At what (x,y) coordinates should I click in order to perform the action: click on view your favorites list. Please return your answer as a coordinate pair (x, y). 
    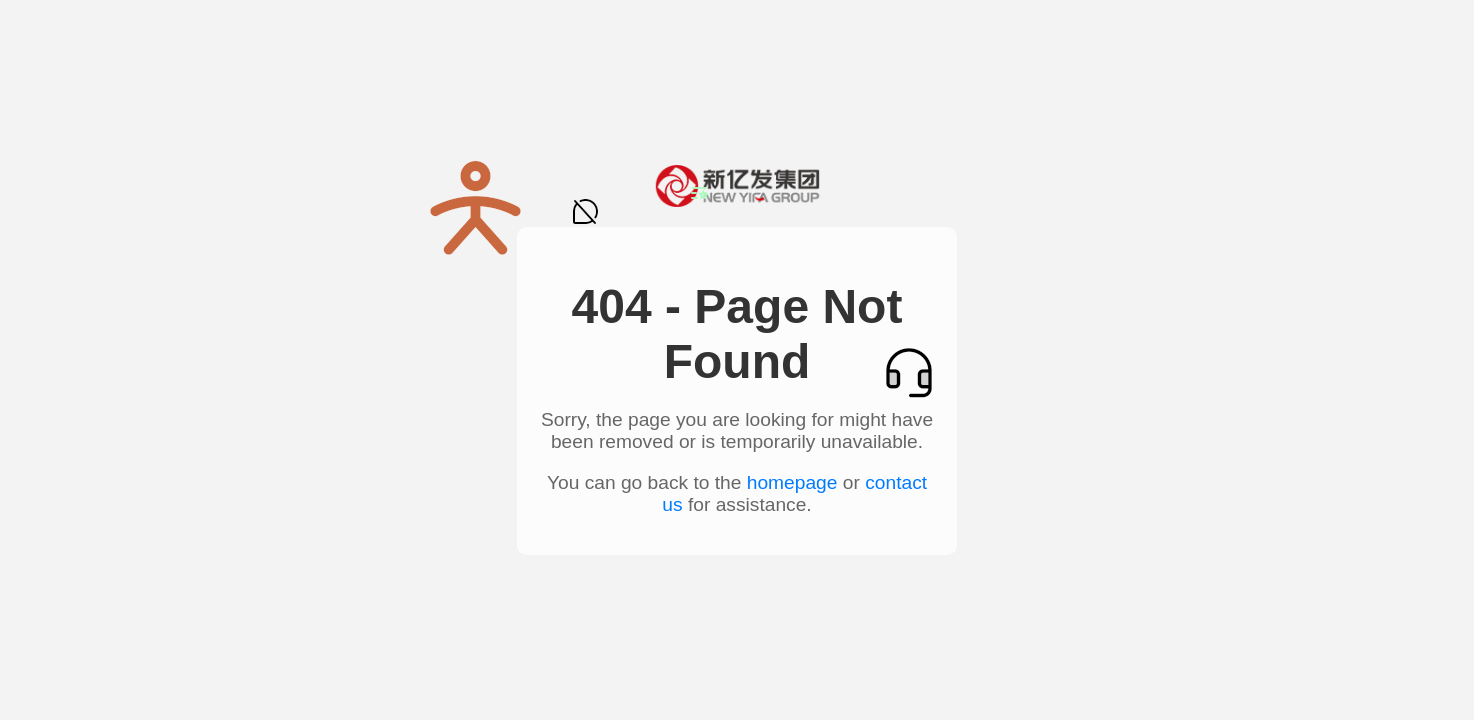
    Looking at the image, I should click on (699, 193).